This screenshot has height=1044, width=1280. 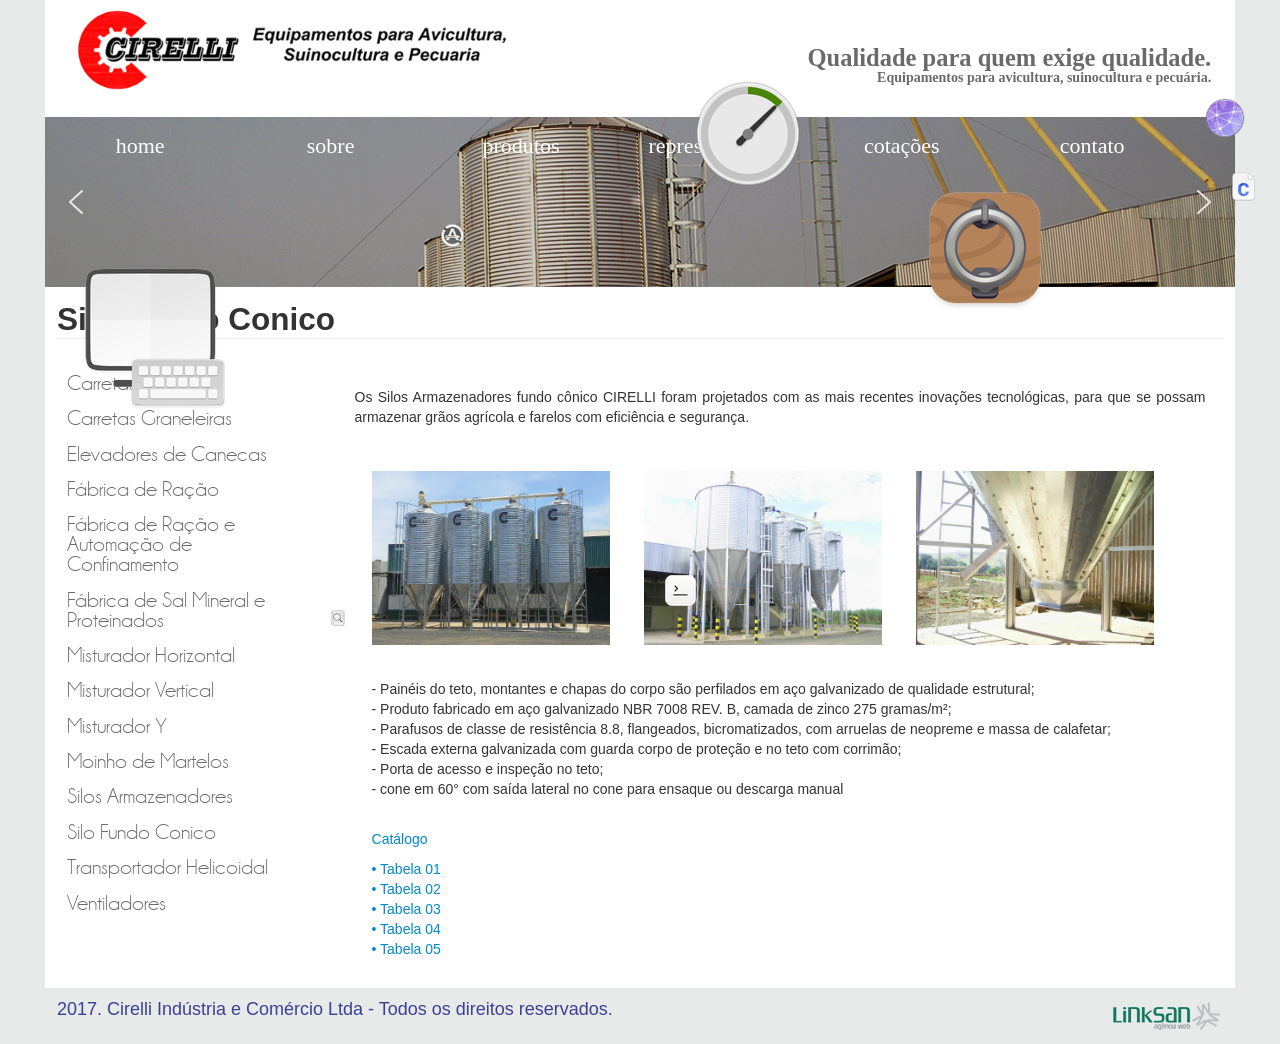 I want to click on a C programming language source code file, so click(x=1243, y=186).